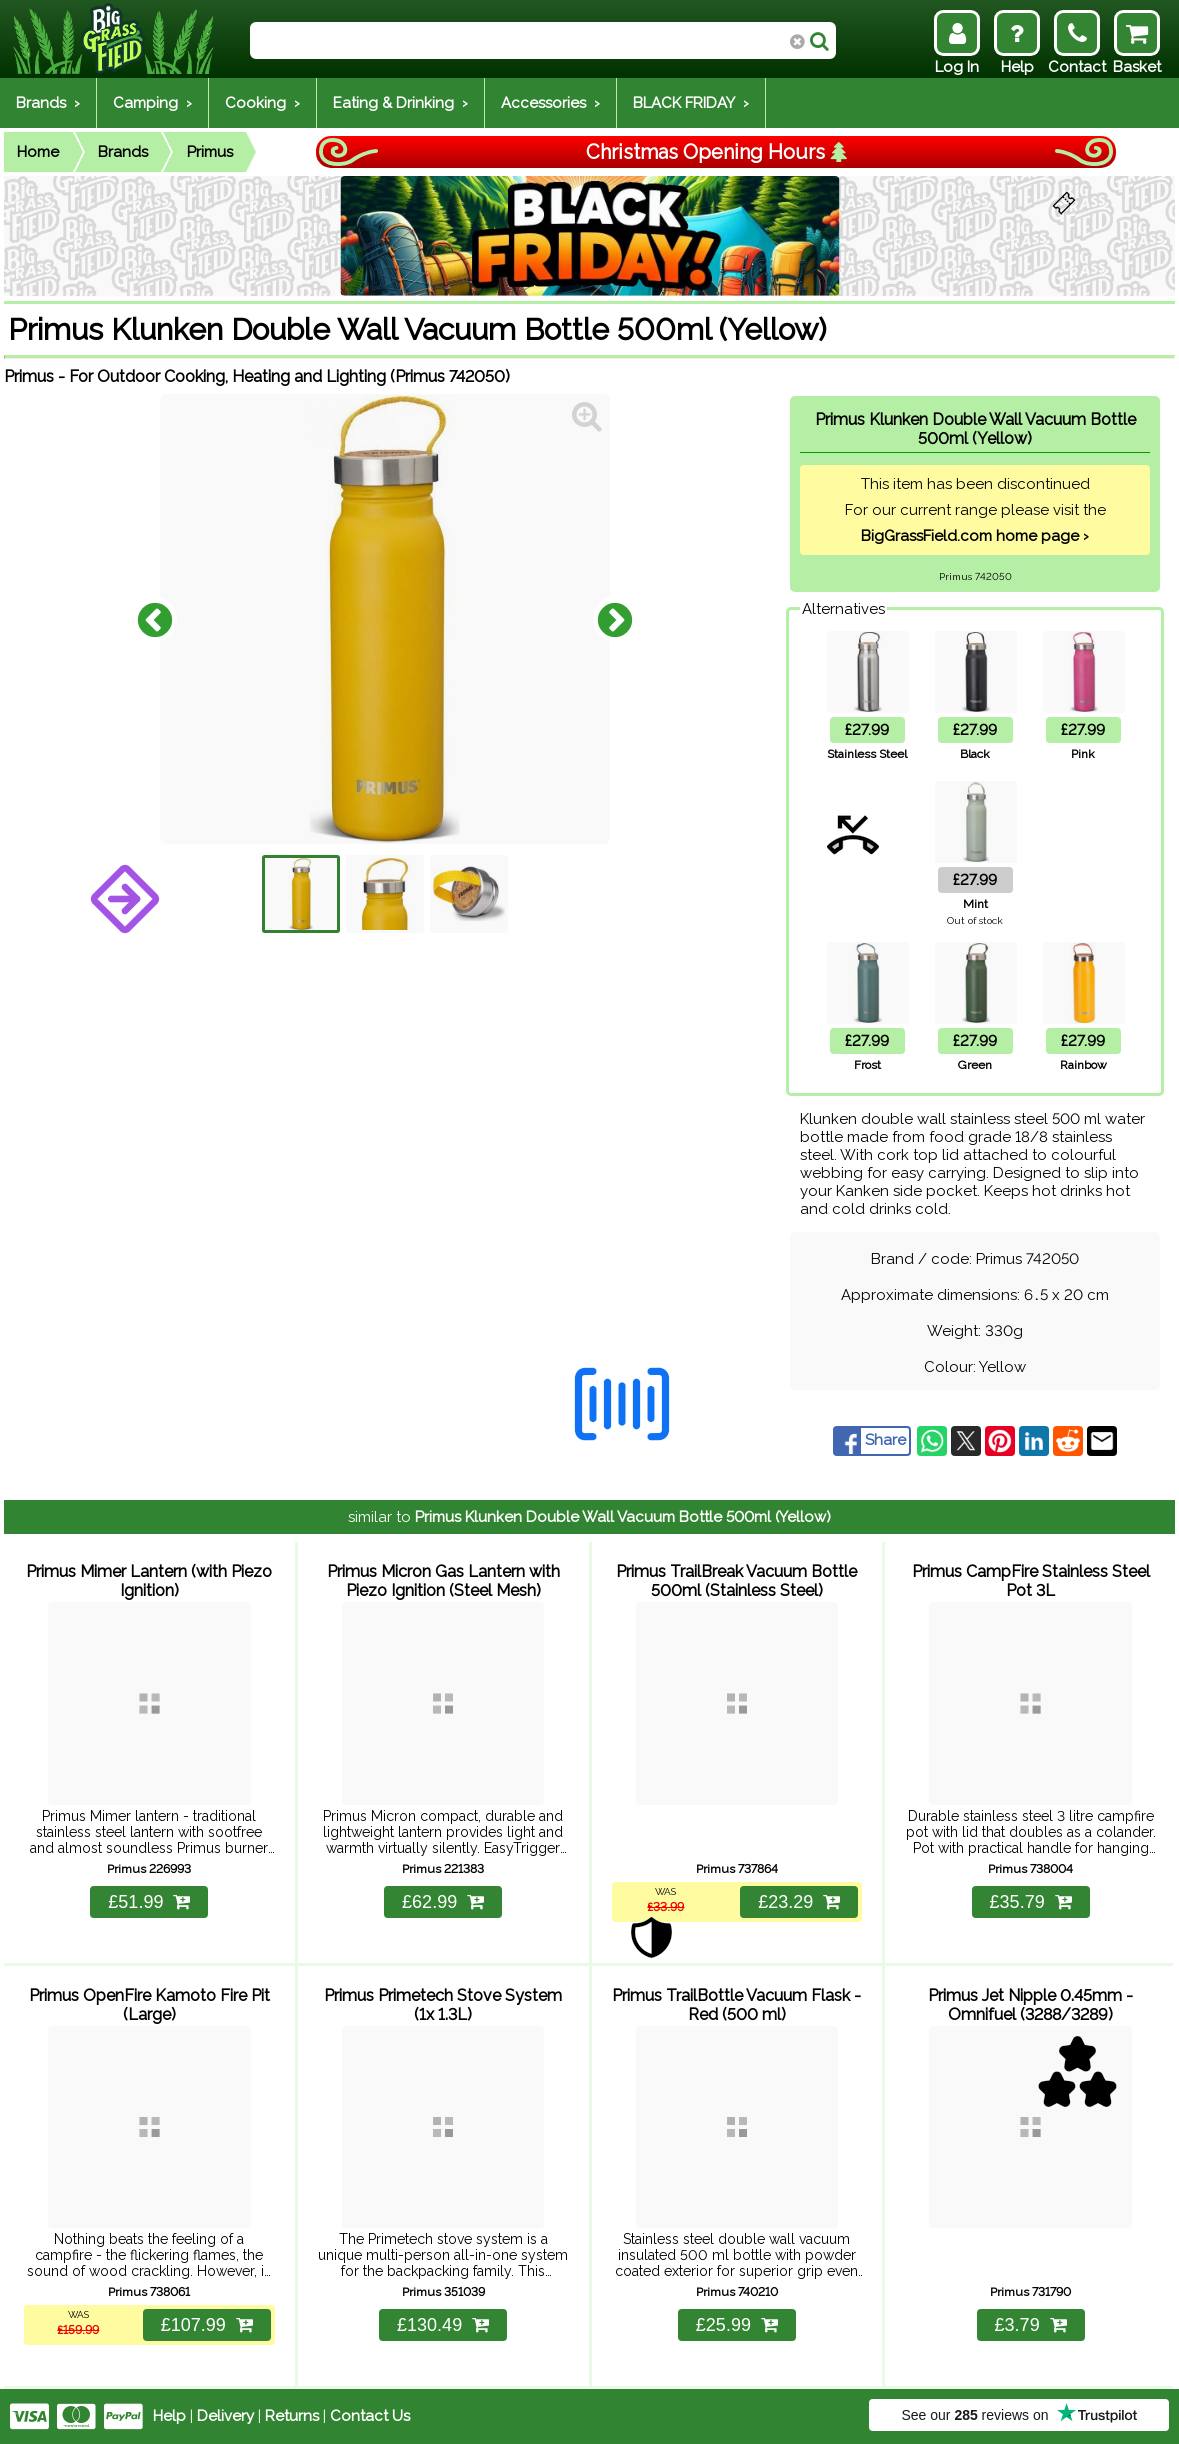 The width and height of the screenshot is (1179, 2444). What do you see at coordinates (1077, 2071) in the screenshot?
I see `view ratings or reviews` at bounding box center [1077, 2071].